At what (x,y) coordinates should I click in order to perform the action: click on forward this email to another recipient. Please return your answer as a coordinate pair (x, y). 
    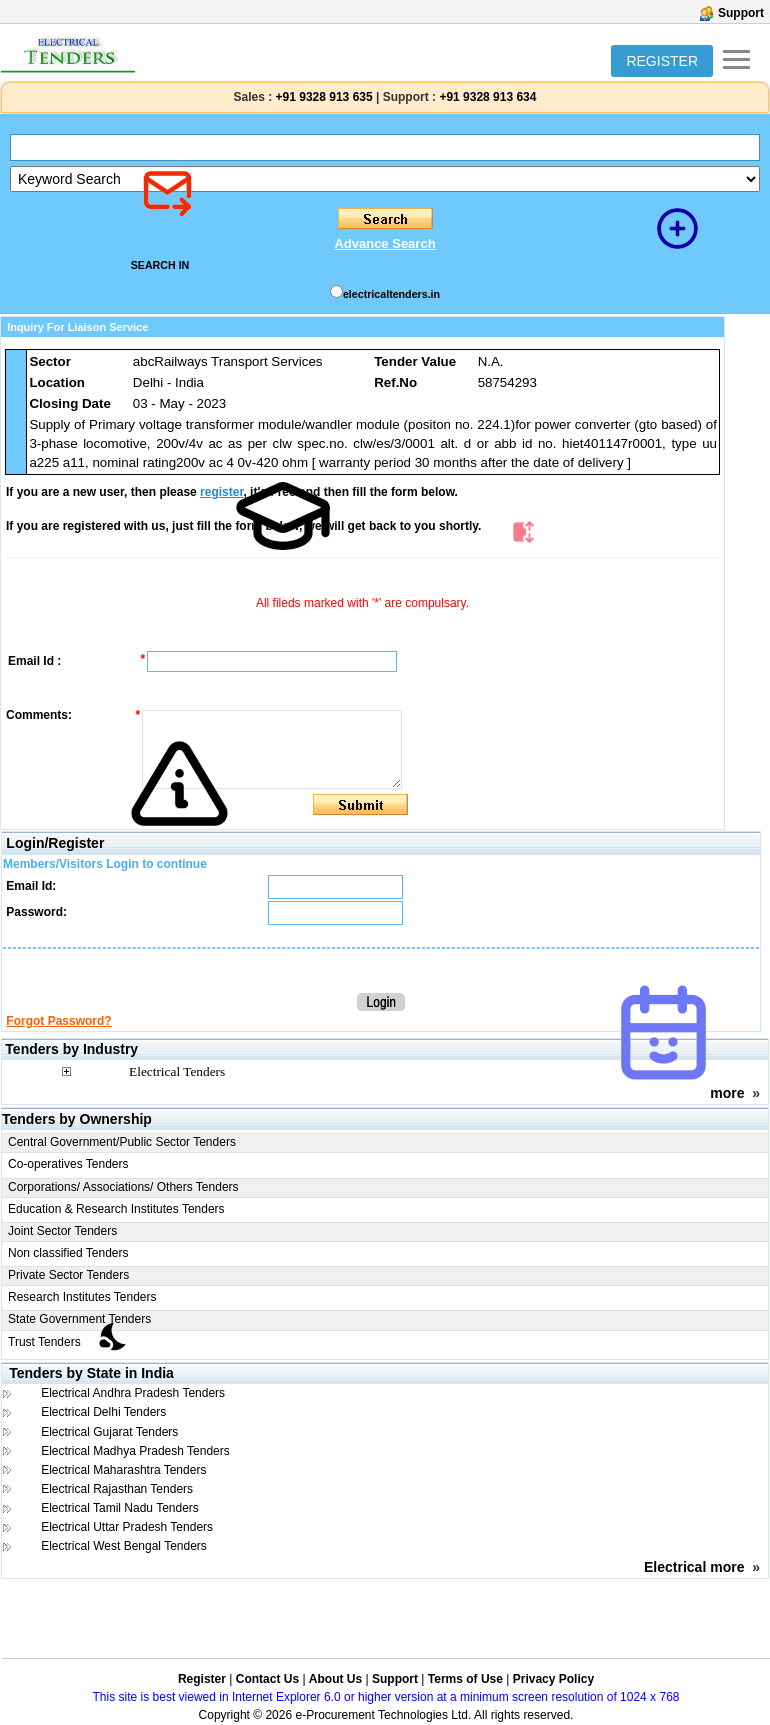
    Looking at the image, I should click on (167, 192).